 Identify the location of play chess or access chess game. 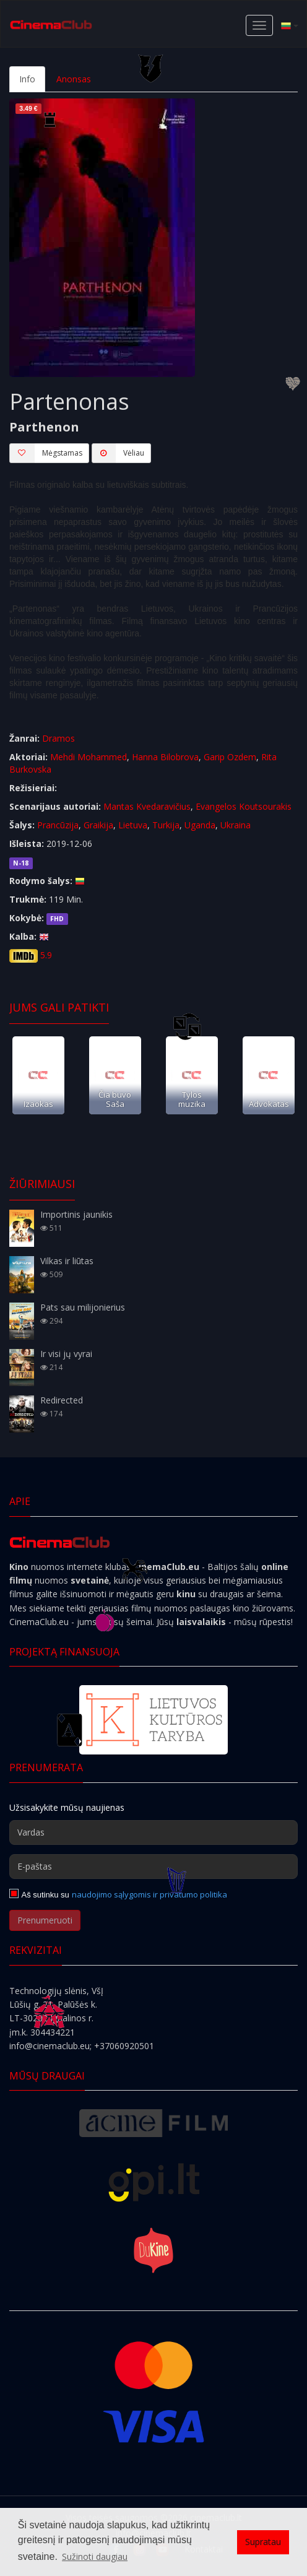
(50, 118).